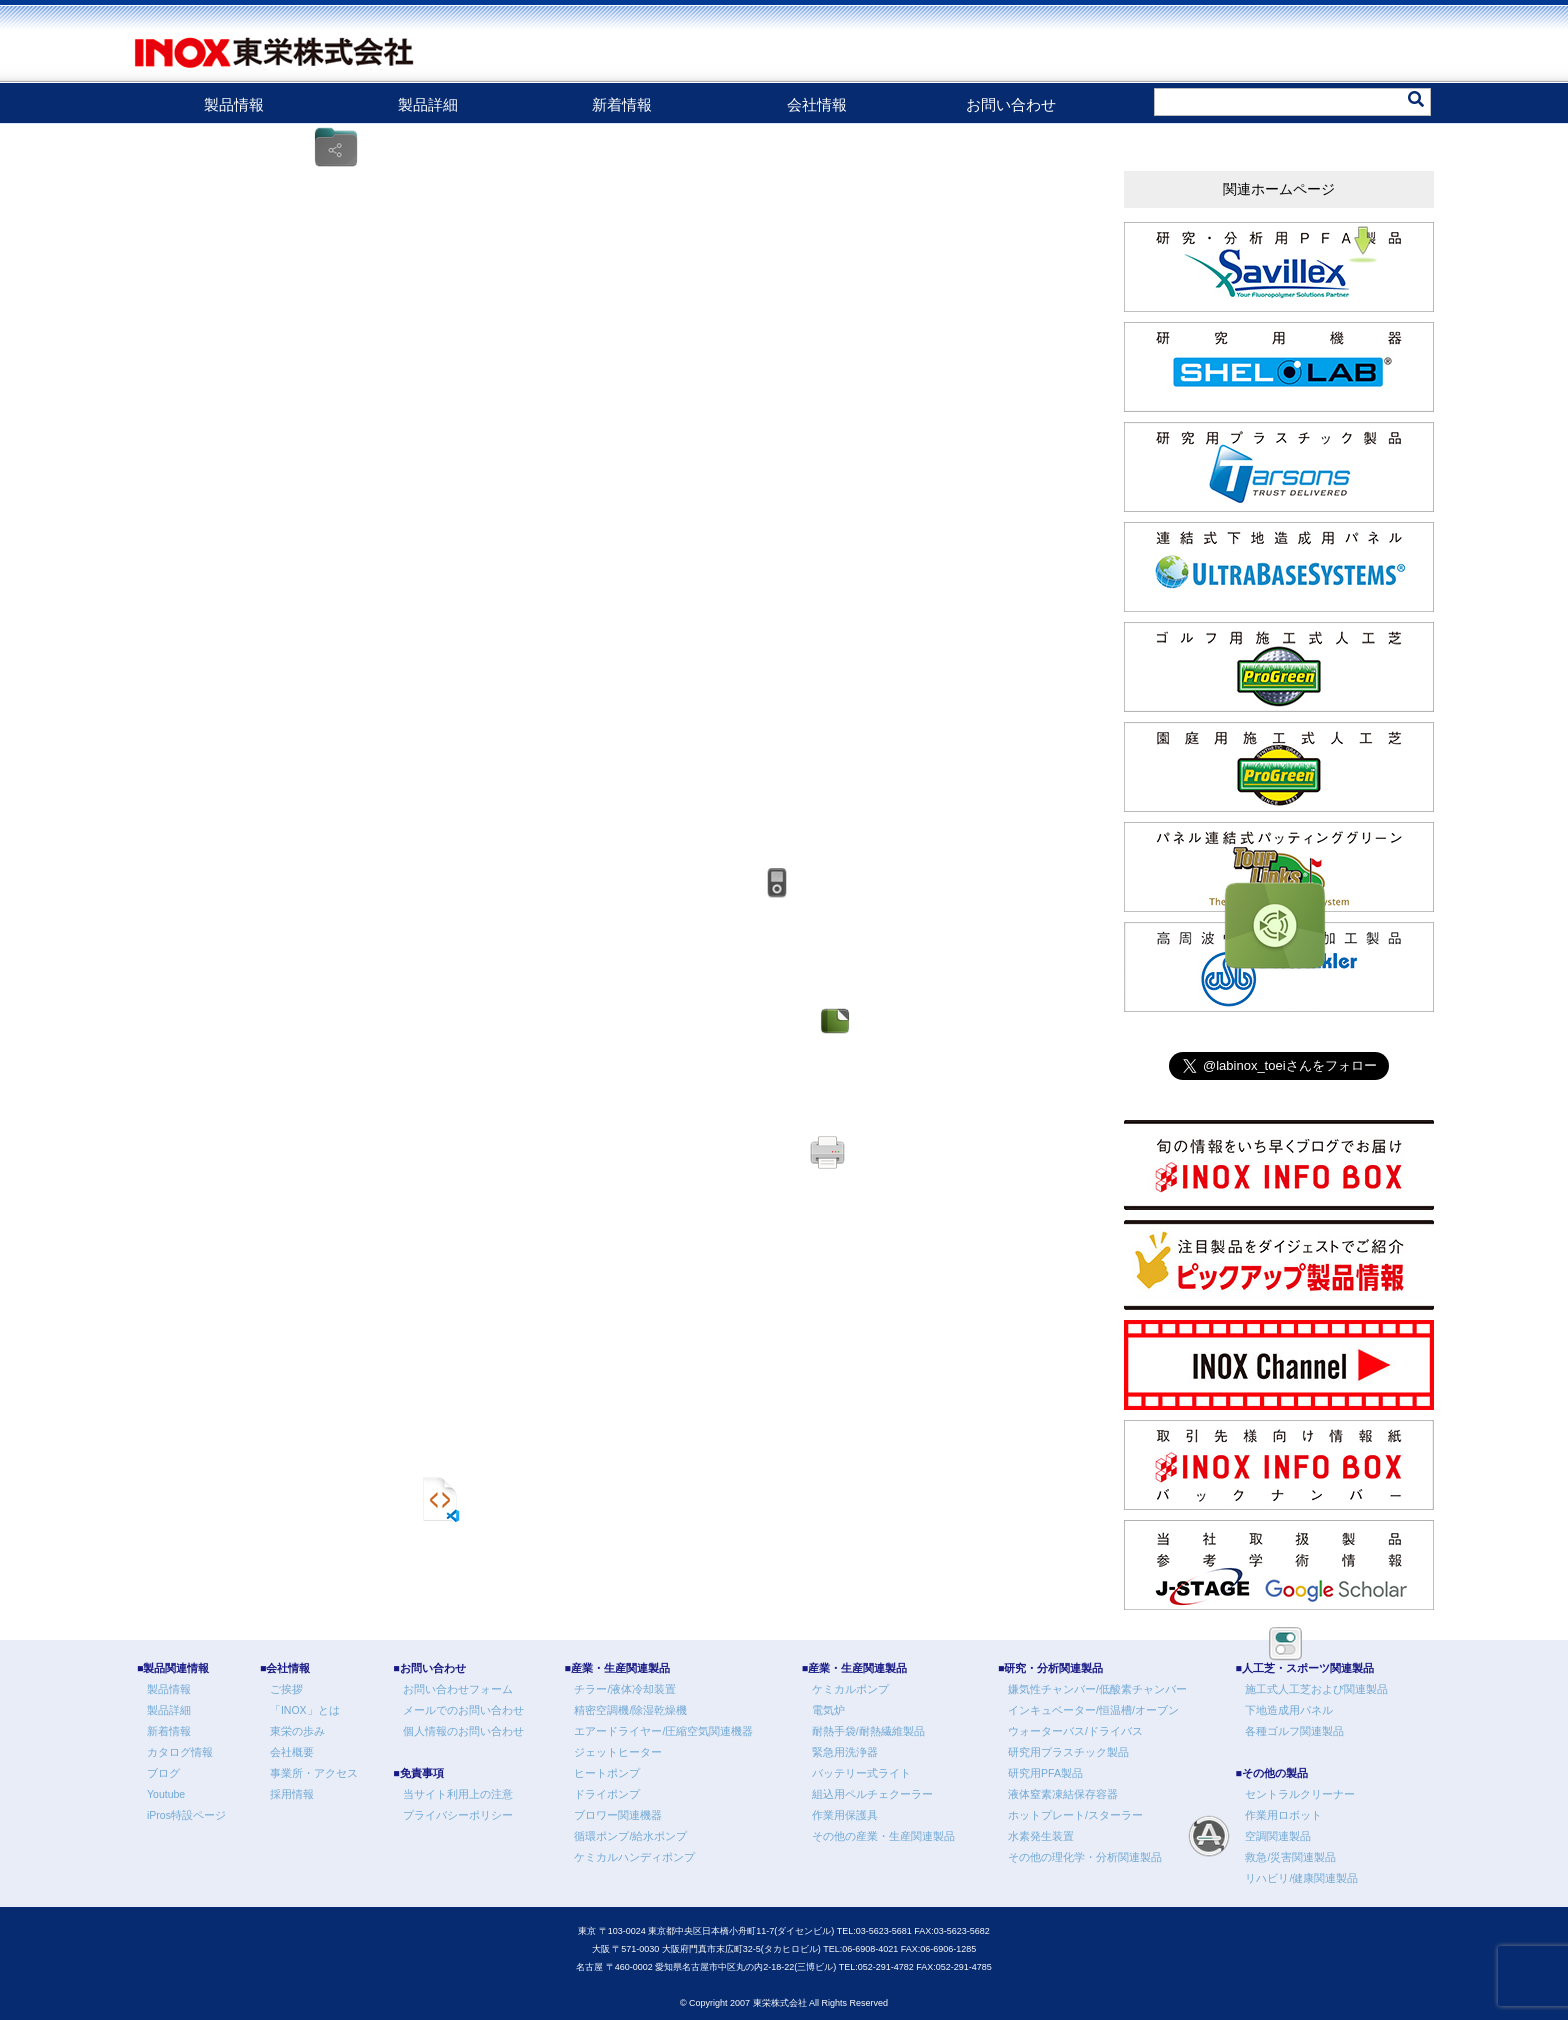  Describe the element at coordinates (440, 1500) in the screenshot. I see `open an HTML file in Visual Studio Code` at that location.